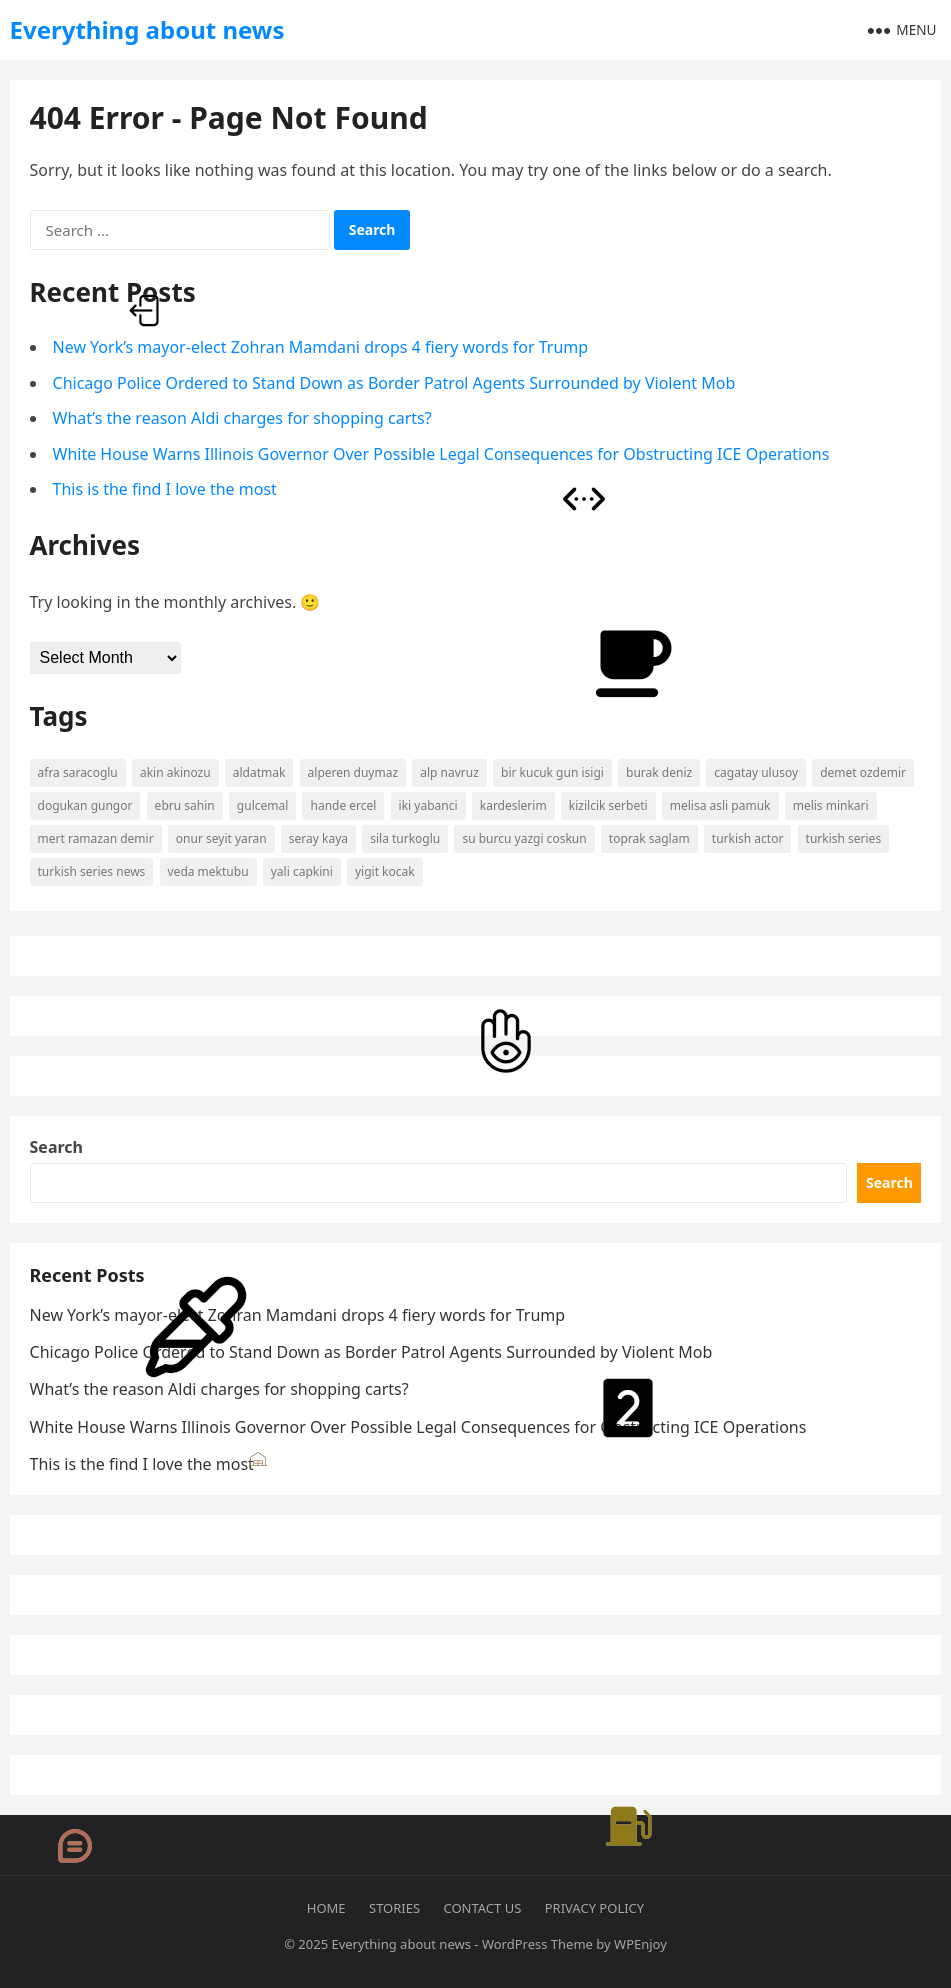 This screenshot has height=1988, width=951. What do you see at coordinates (196, 1327) in the screenshot?
I see `sample a color from the canvas` at bounding box center [196, 1327].